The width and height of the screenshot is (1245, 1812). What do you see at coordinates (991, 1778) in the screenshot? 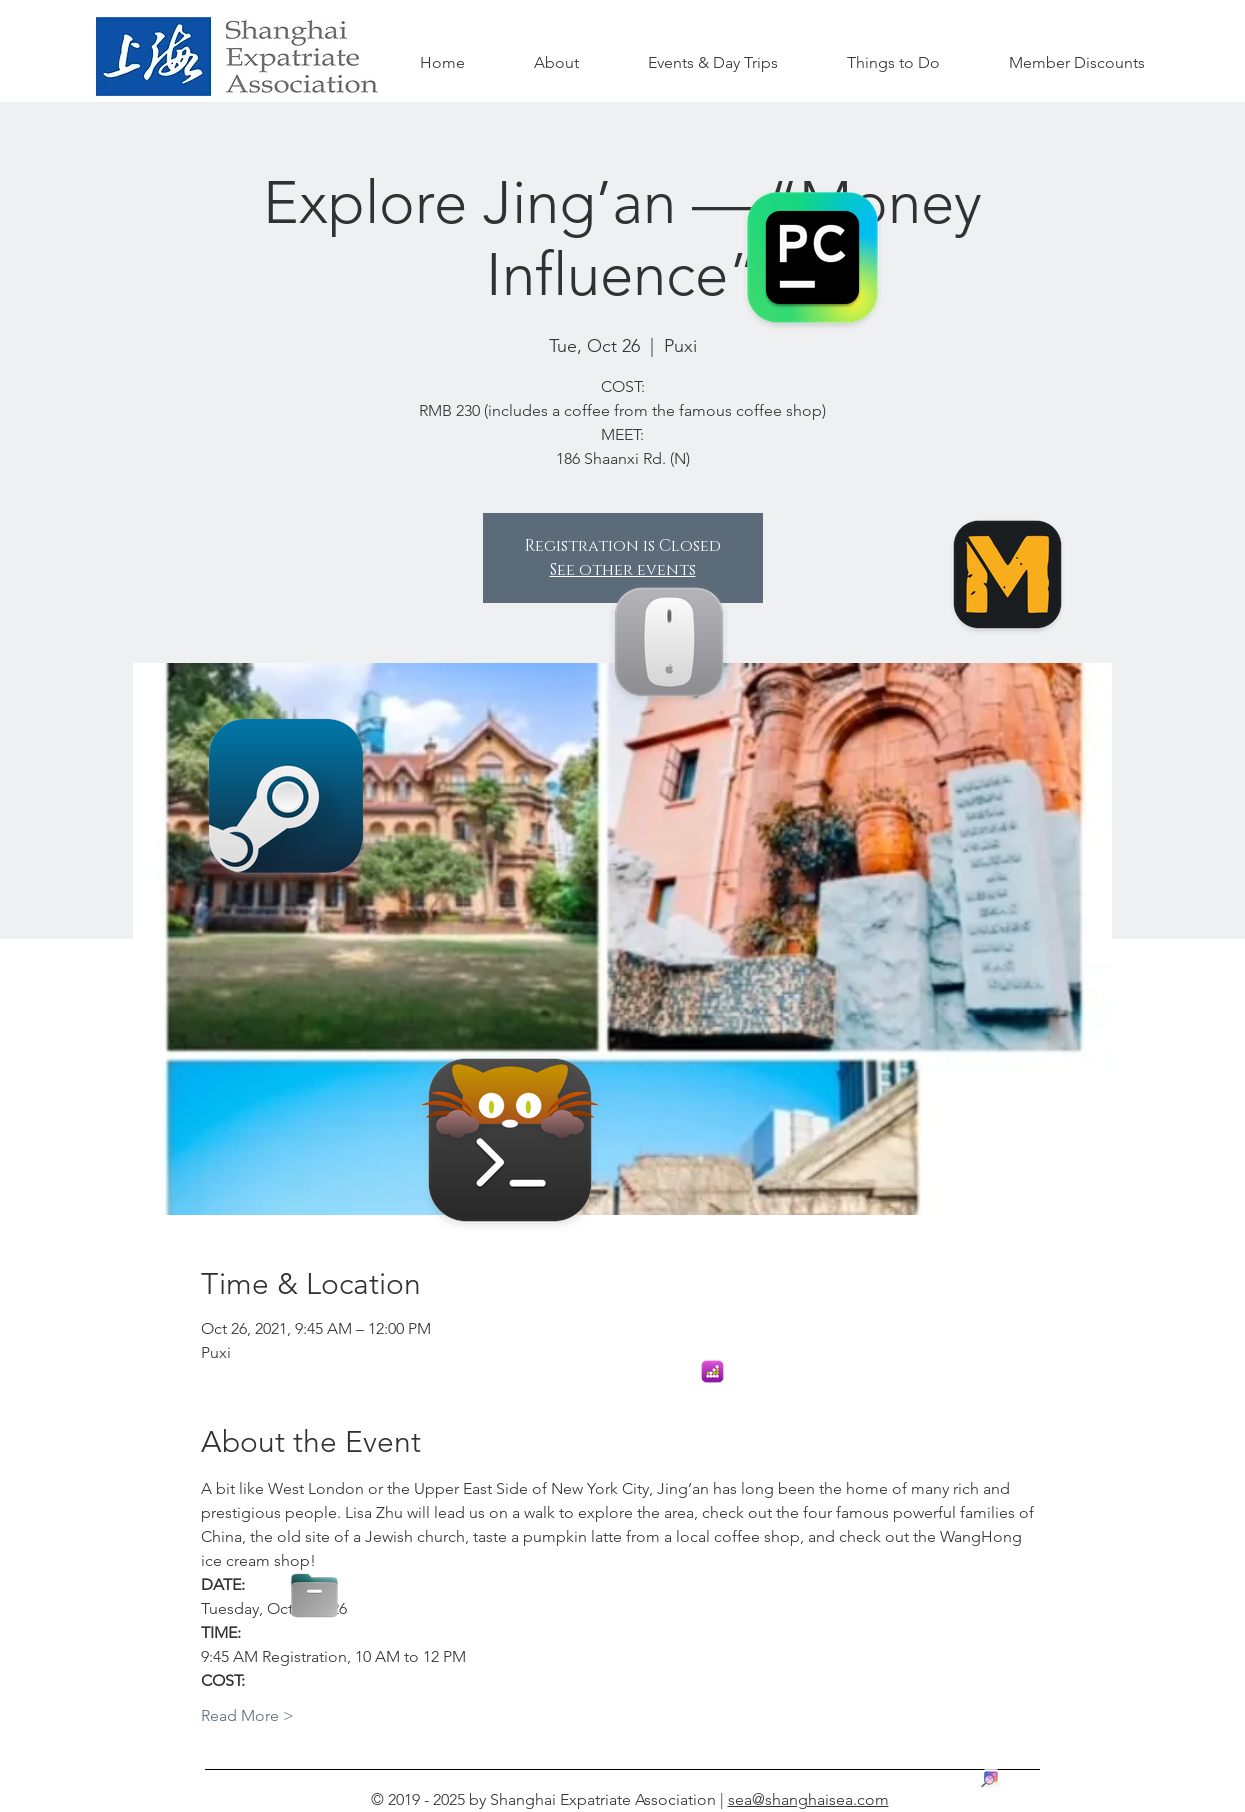
I see `open gnome loupe image viewer` at bounding box center [991, 1778].